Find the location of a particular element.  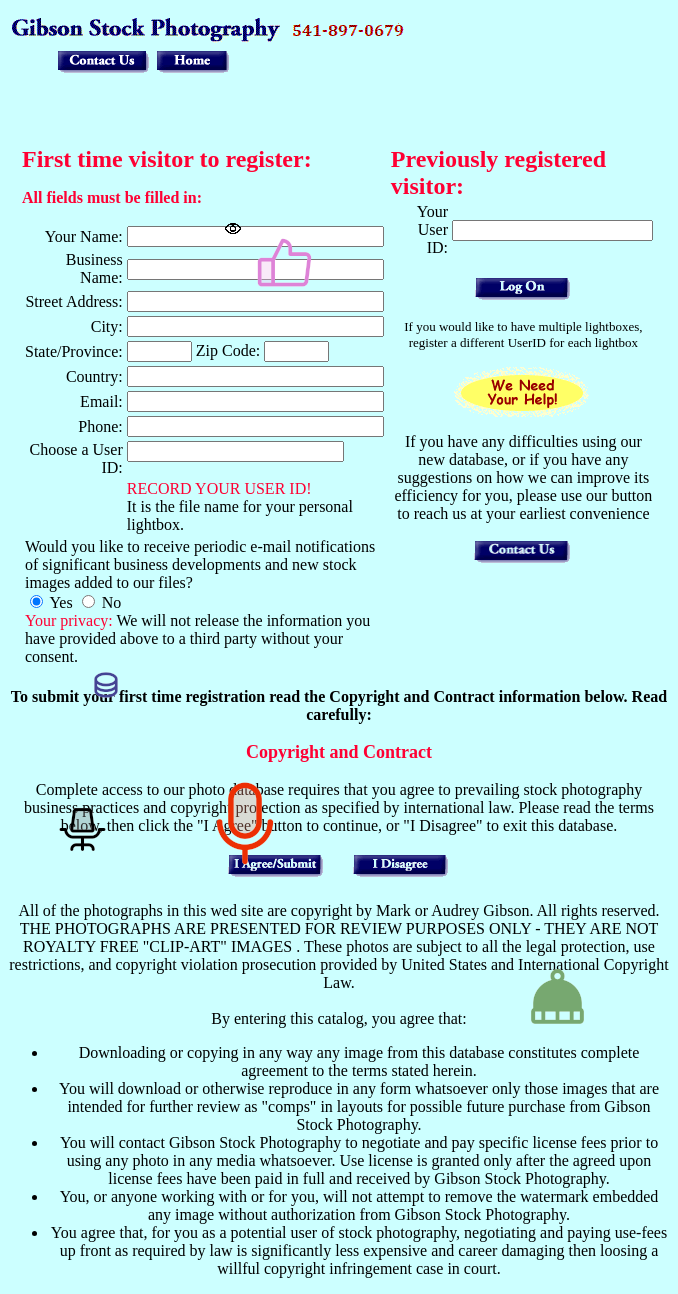

access database or data storage is located at coordinates (106, 685).